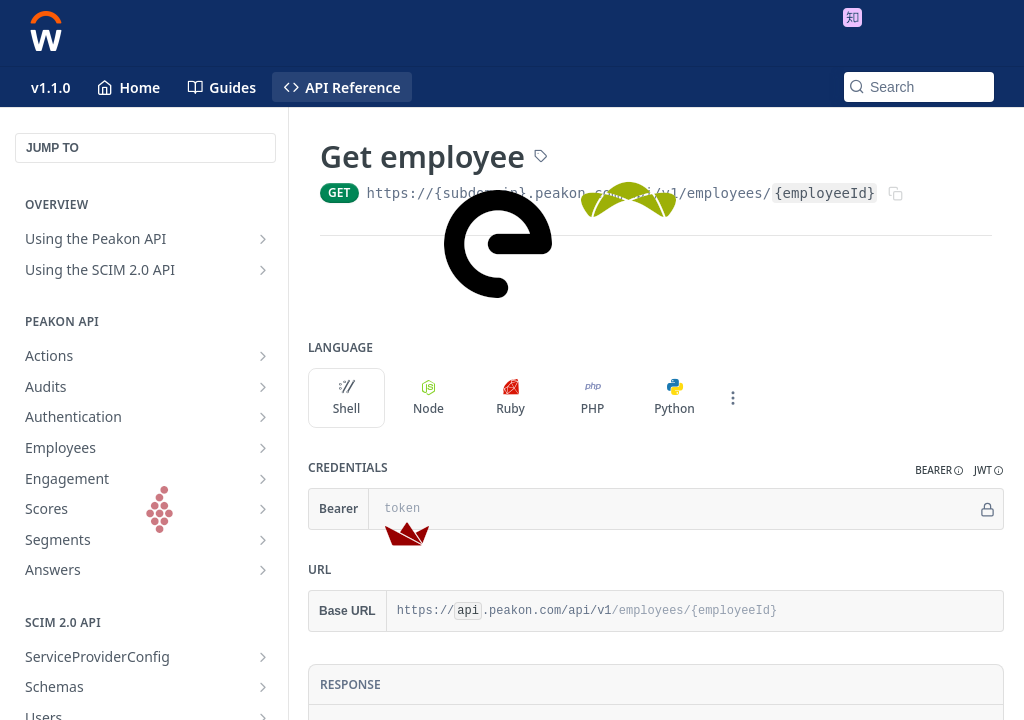 The width and height of the screenshot is (1024, 720). What do you see at coordinates (628, 199) in the screenshot?
I see `topcoder logo - link to competitive programming platform` at bounding box center [628, 199].